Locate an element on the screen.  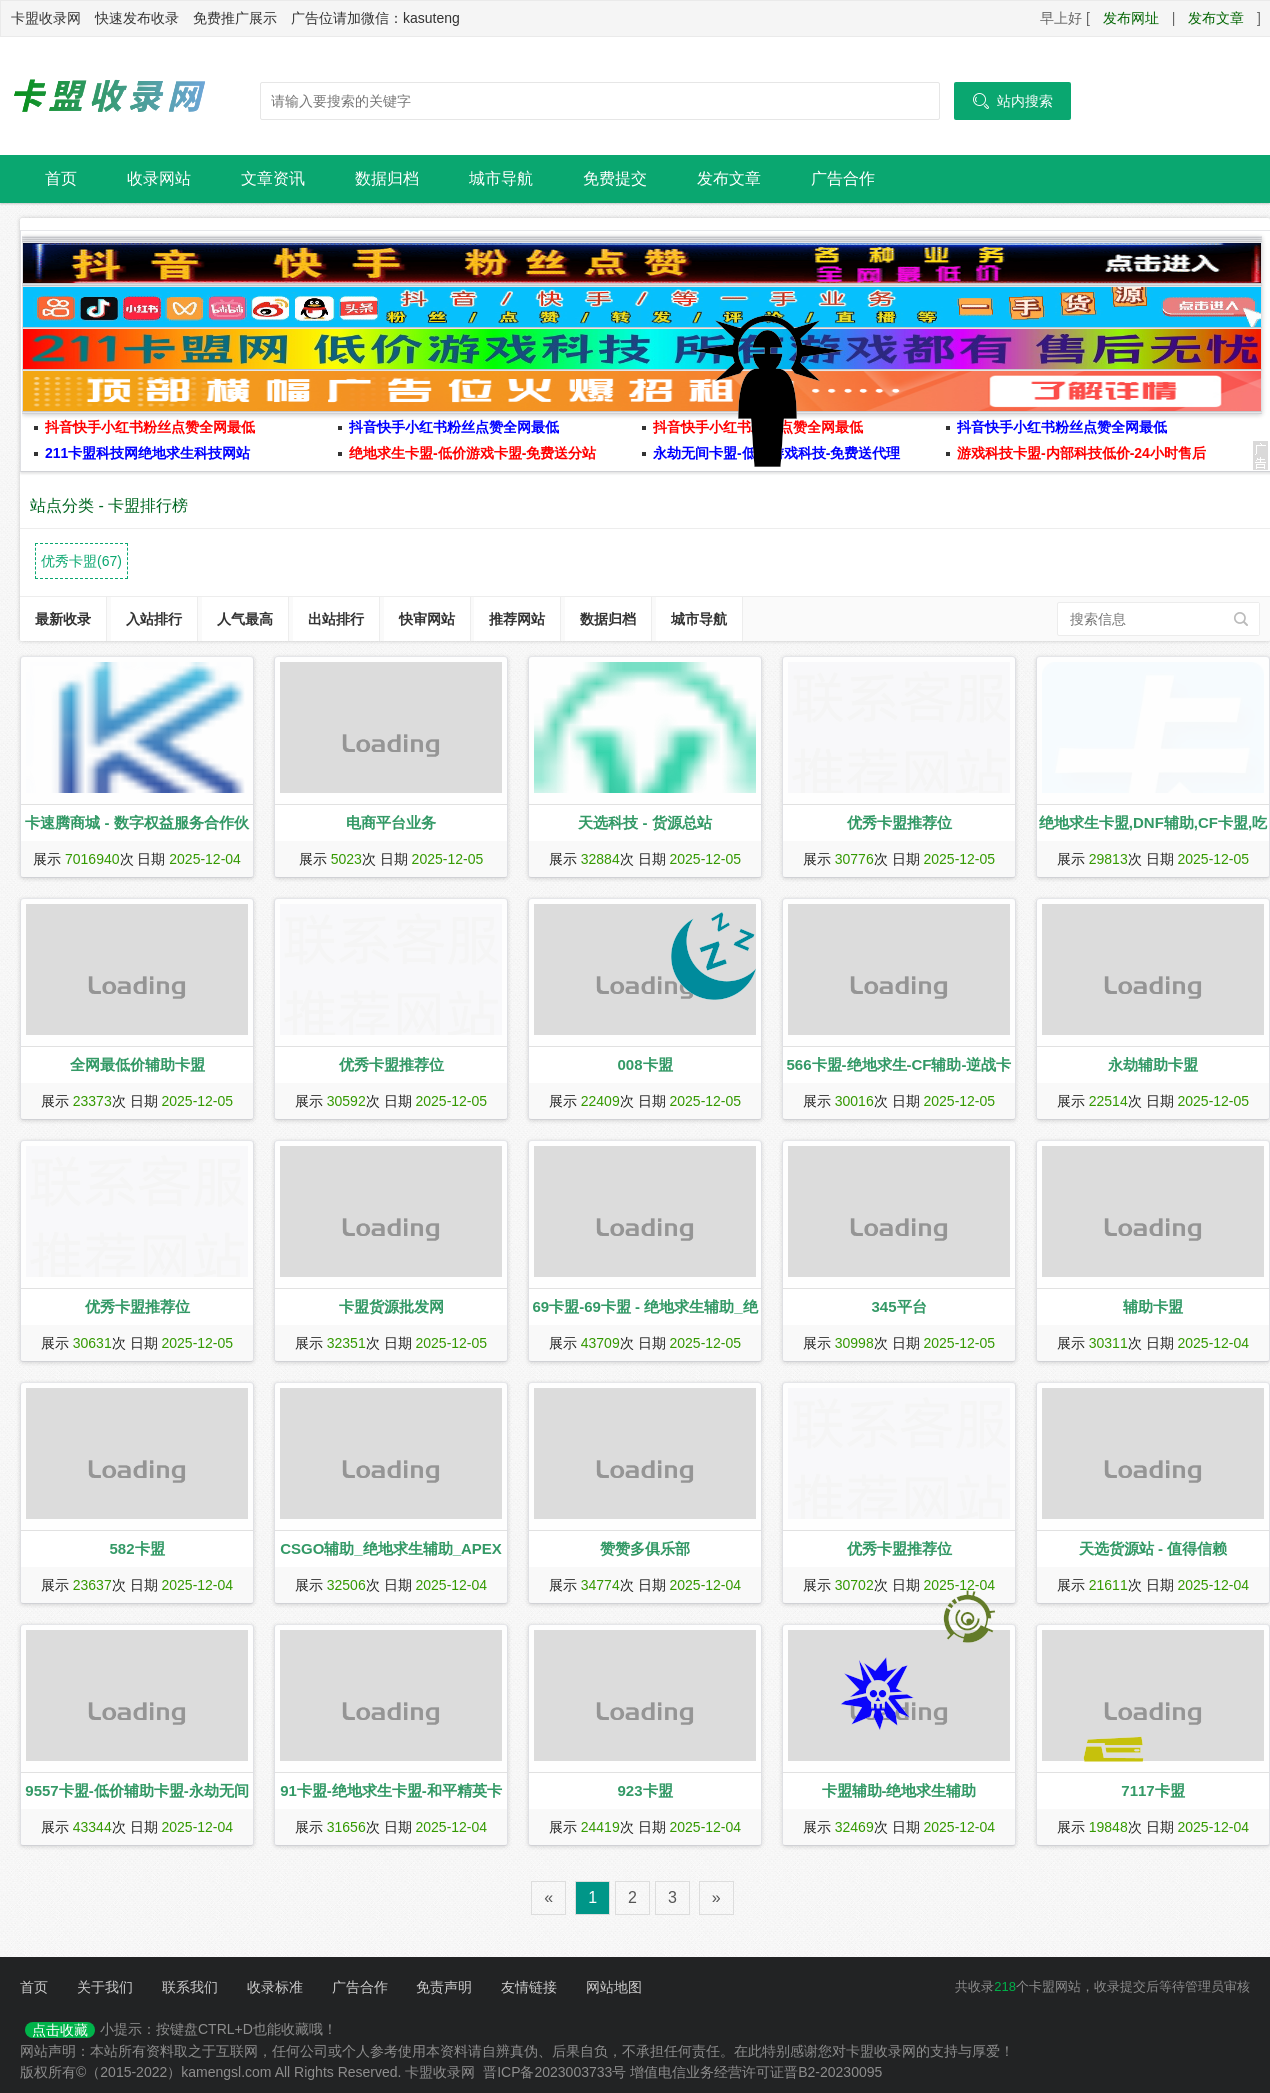
staple documents together is located at coordinates (1113, 1744).